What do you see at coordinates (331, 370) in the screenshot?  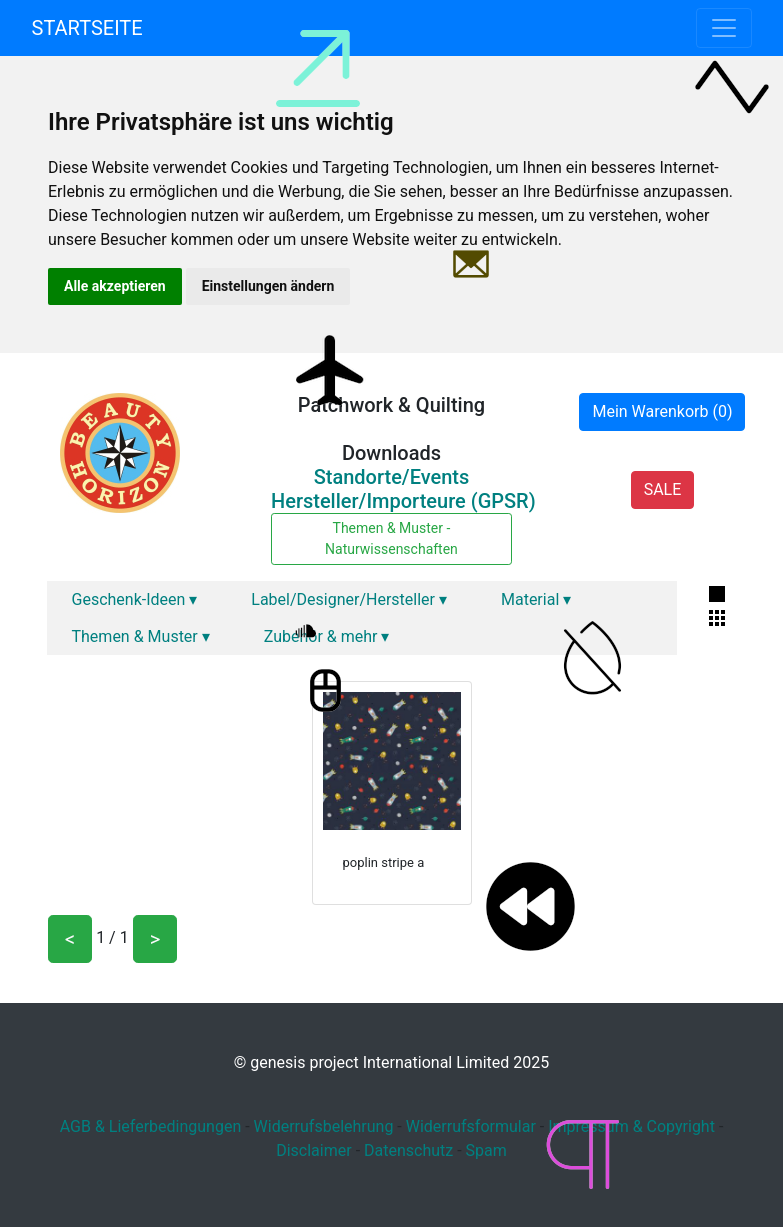 I see `access flight booking or travel options` at bounding box center [331, 370].